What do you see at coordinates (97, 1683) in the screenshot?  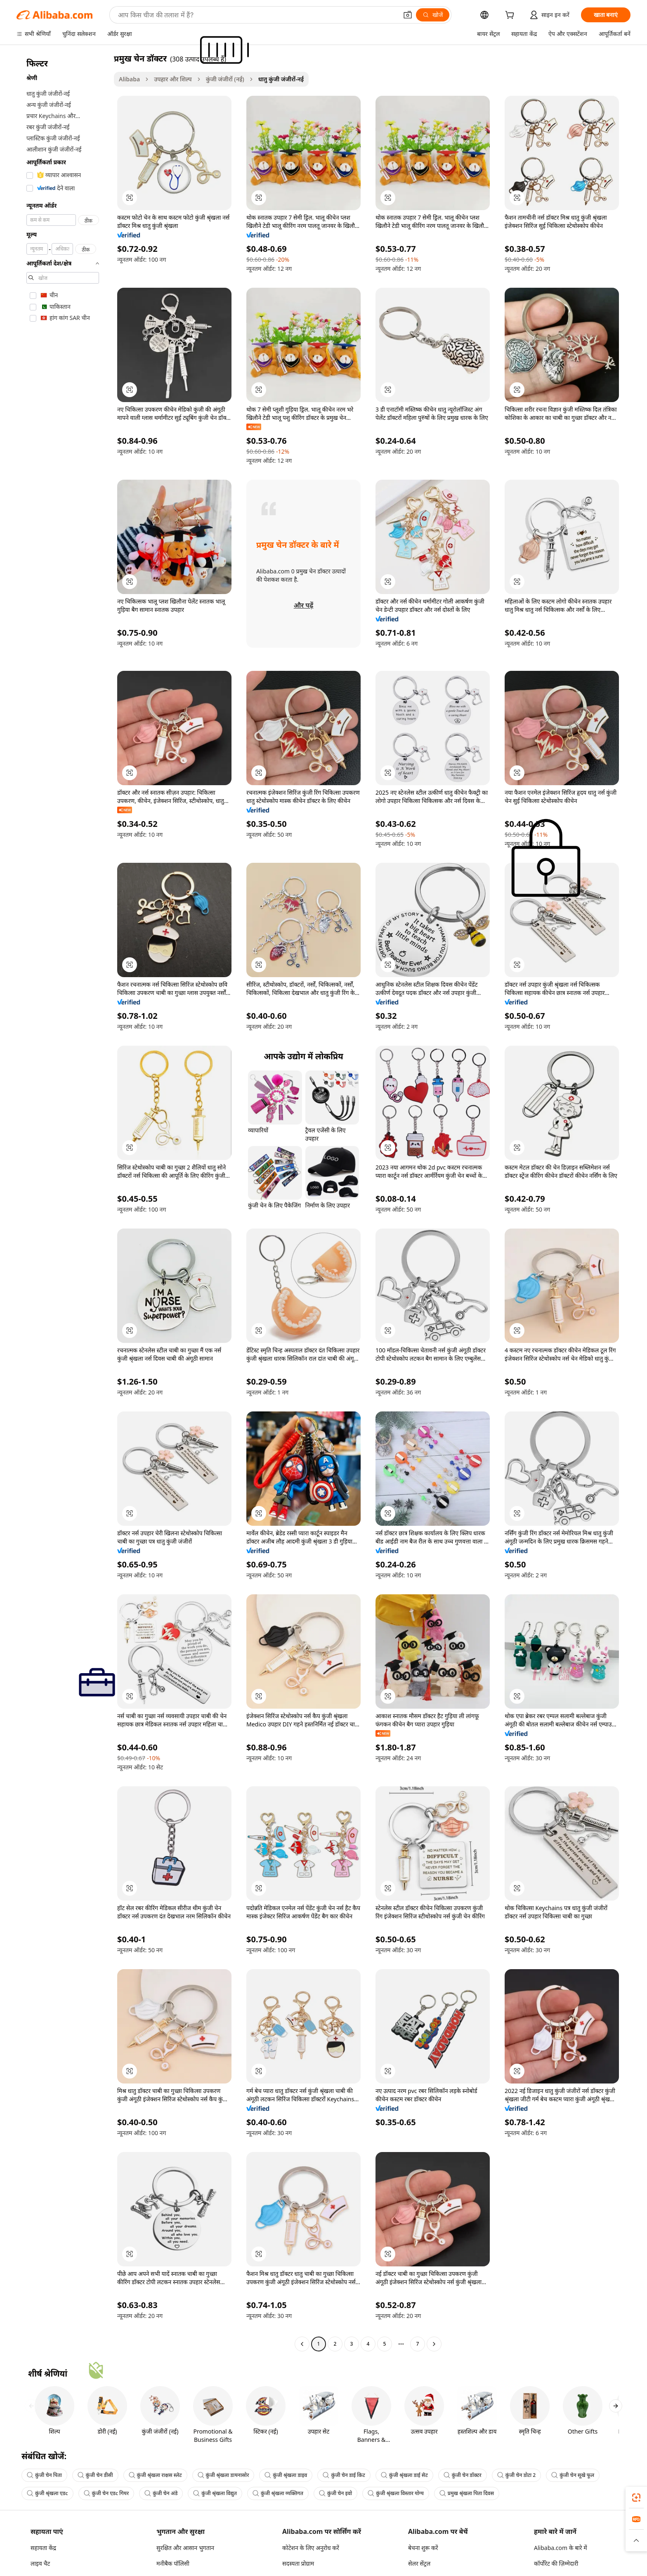 I see `access tools and settings` at bounding box center [97, 1683].